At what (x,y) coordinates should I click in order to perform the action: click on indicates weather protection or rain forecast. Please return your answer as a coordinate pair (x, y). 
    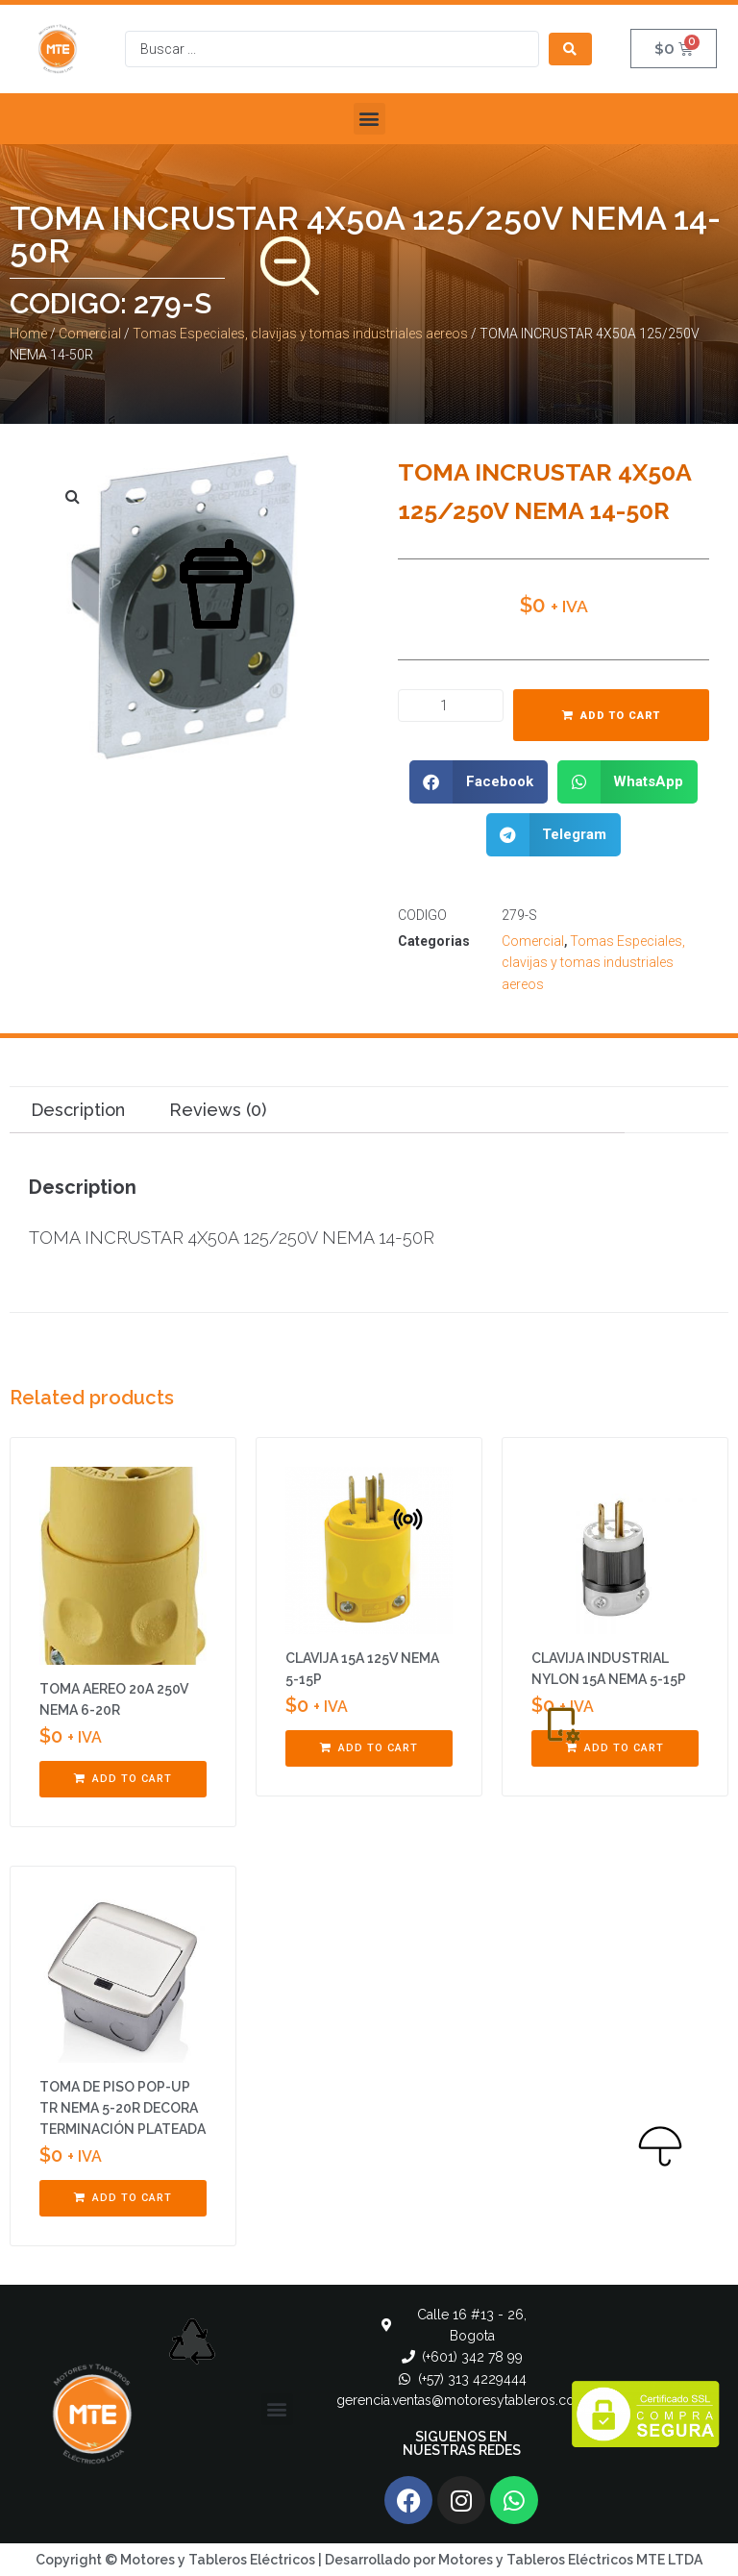
    Looking at the image, I should click on (660, 2146).